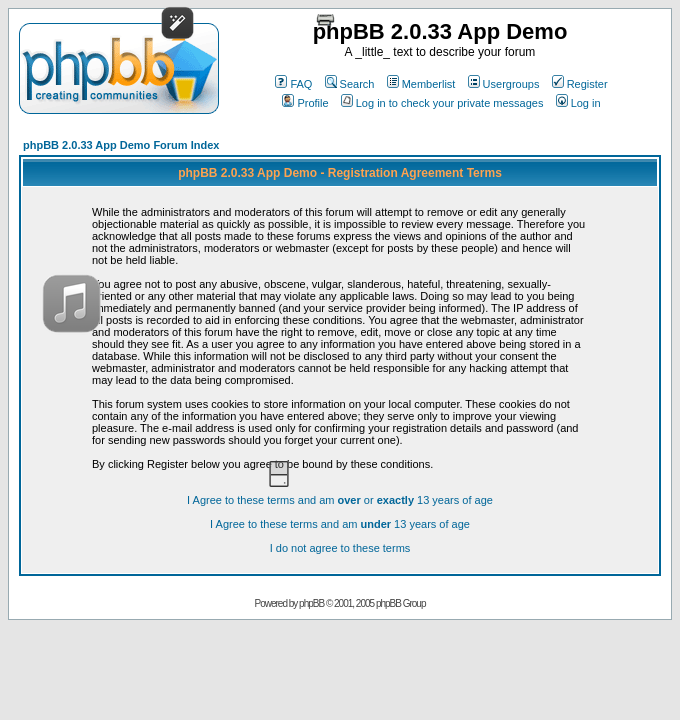 The width and height of the screenshot is (680, 720). What do you see at coordinates (279, 474) in the screenshot?
I see `scan a document or image` at bounding box center [279, 474].